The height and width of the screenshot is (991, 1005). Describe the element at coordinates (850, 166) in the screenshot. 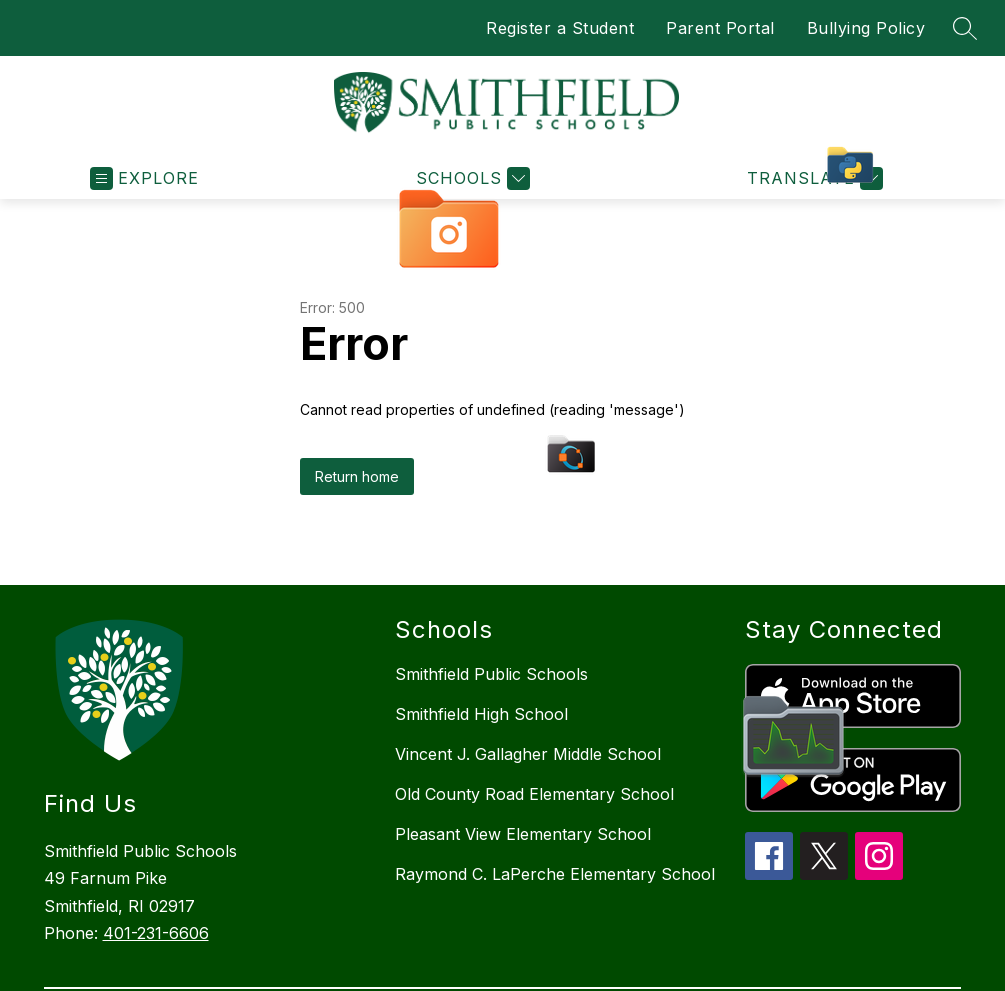

I see `folder containing python project files` at that location.